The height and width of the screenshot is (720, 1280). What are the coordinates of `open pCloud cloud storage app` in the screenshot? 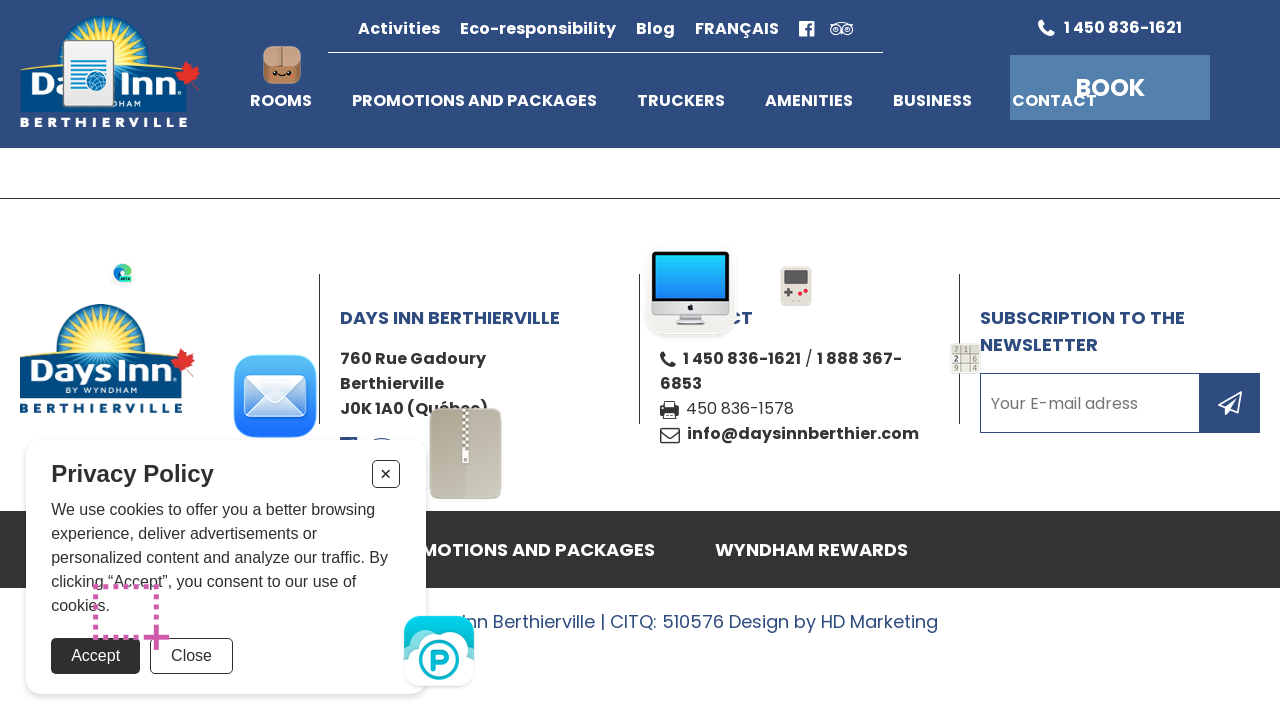 It's located at (439, 651).